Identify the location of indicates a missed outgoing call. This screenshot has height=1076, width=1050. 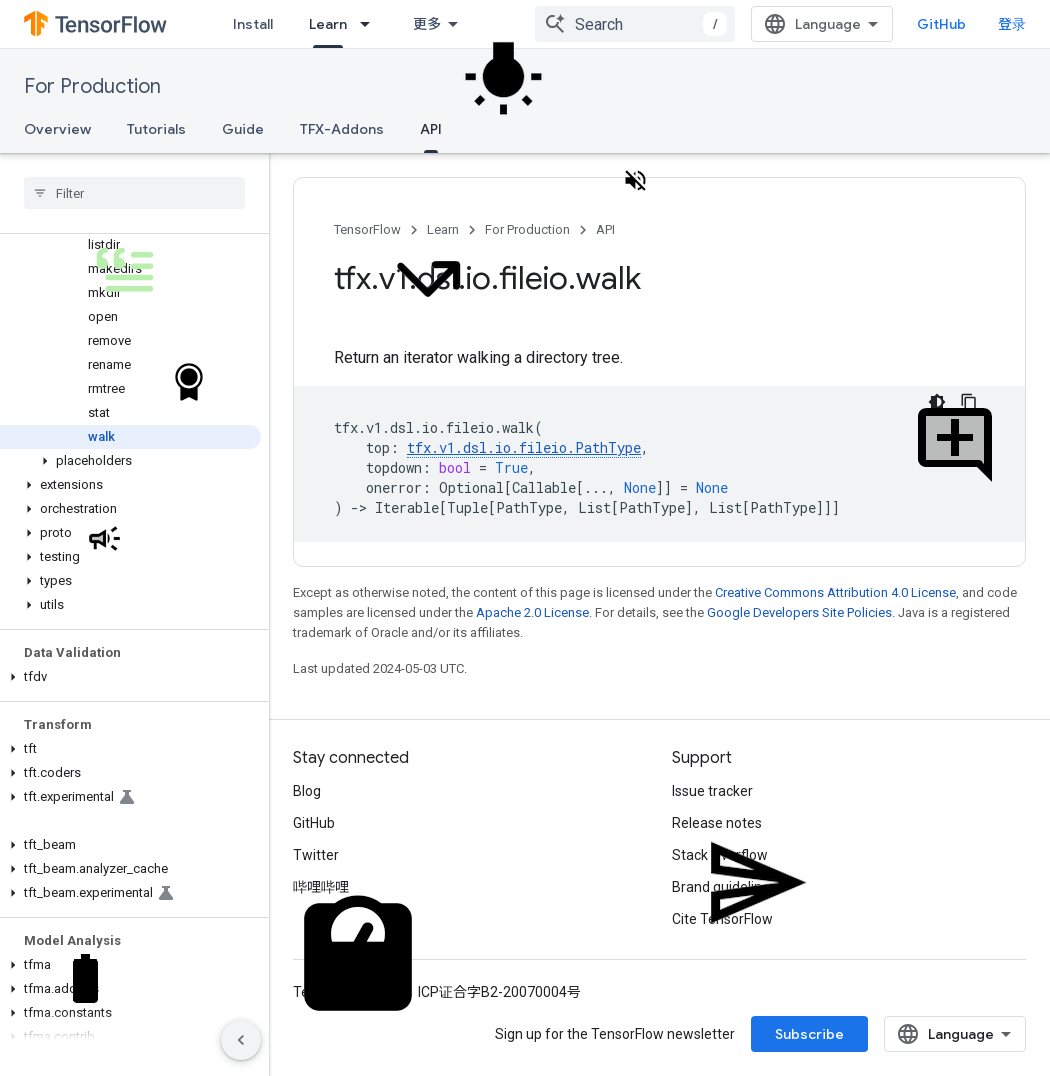
(428, 279).